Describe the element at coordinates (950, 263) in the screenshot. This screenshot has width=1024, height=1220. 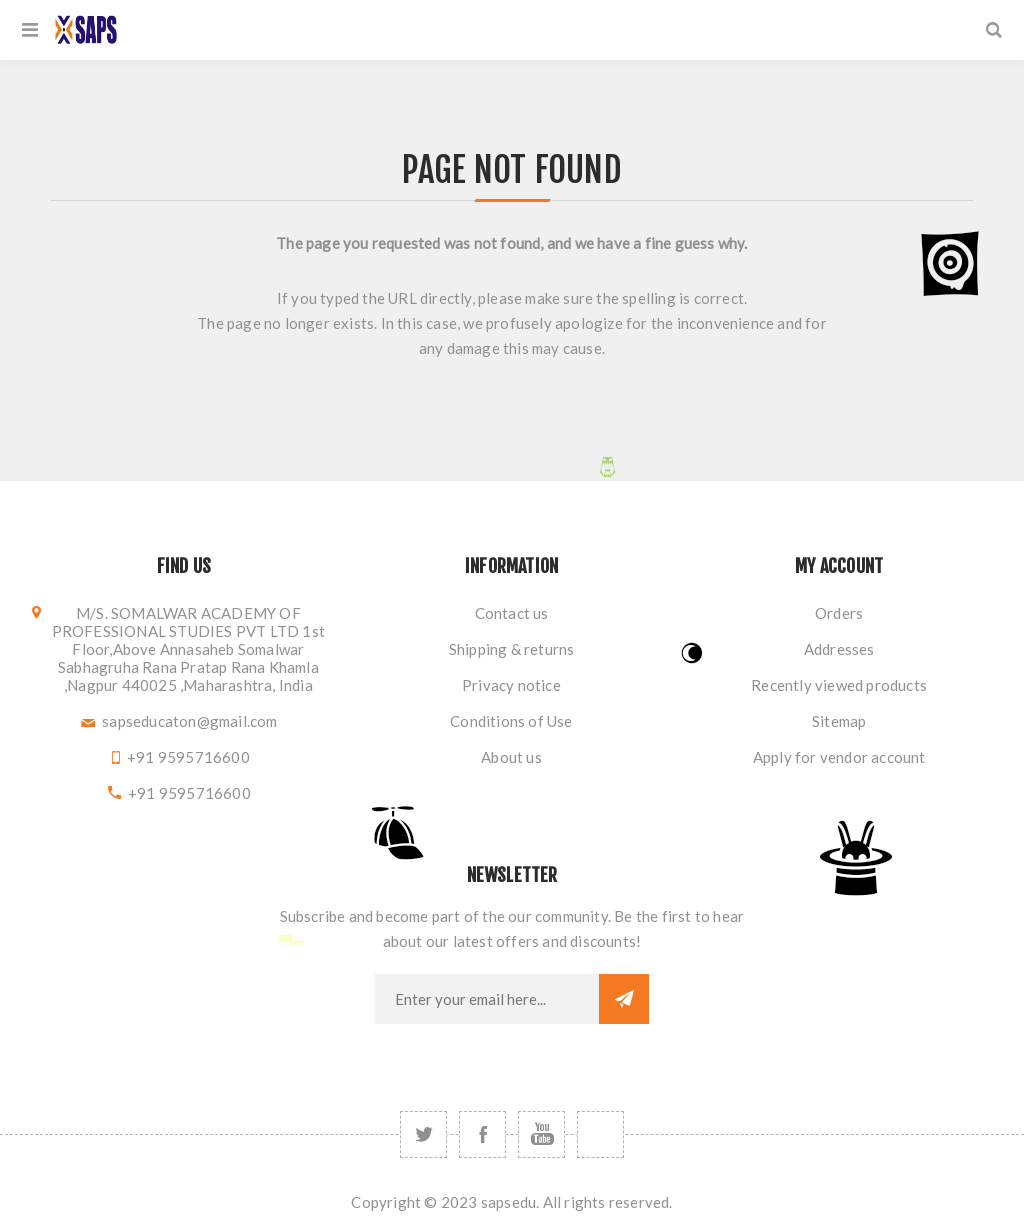
I see `view wanted poster or bounty target` at that location.